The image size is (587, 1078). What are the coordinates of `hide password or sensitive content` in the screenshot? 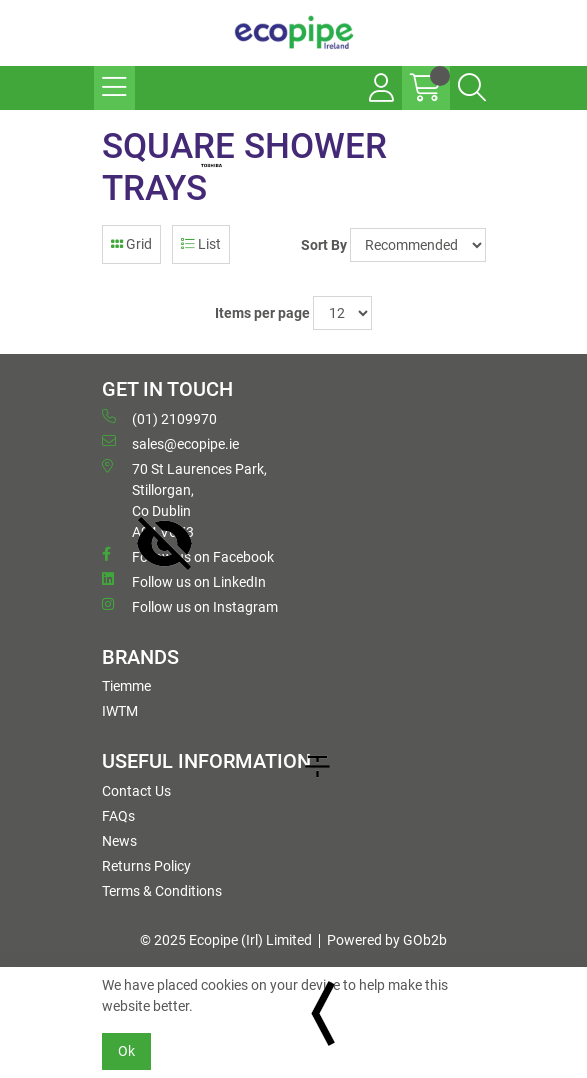 It's located at (164, 543).